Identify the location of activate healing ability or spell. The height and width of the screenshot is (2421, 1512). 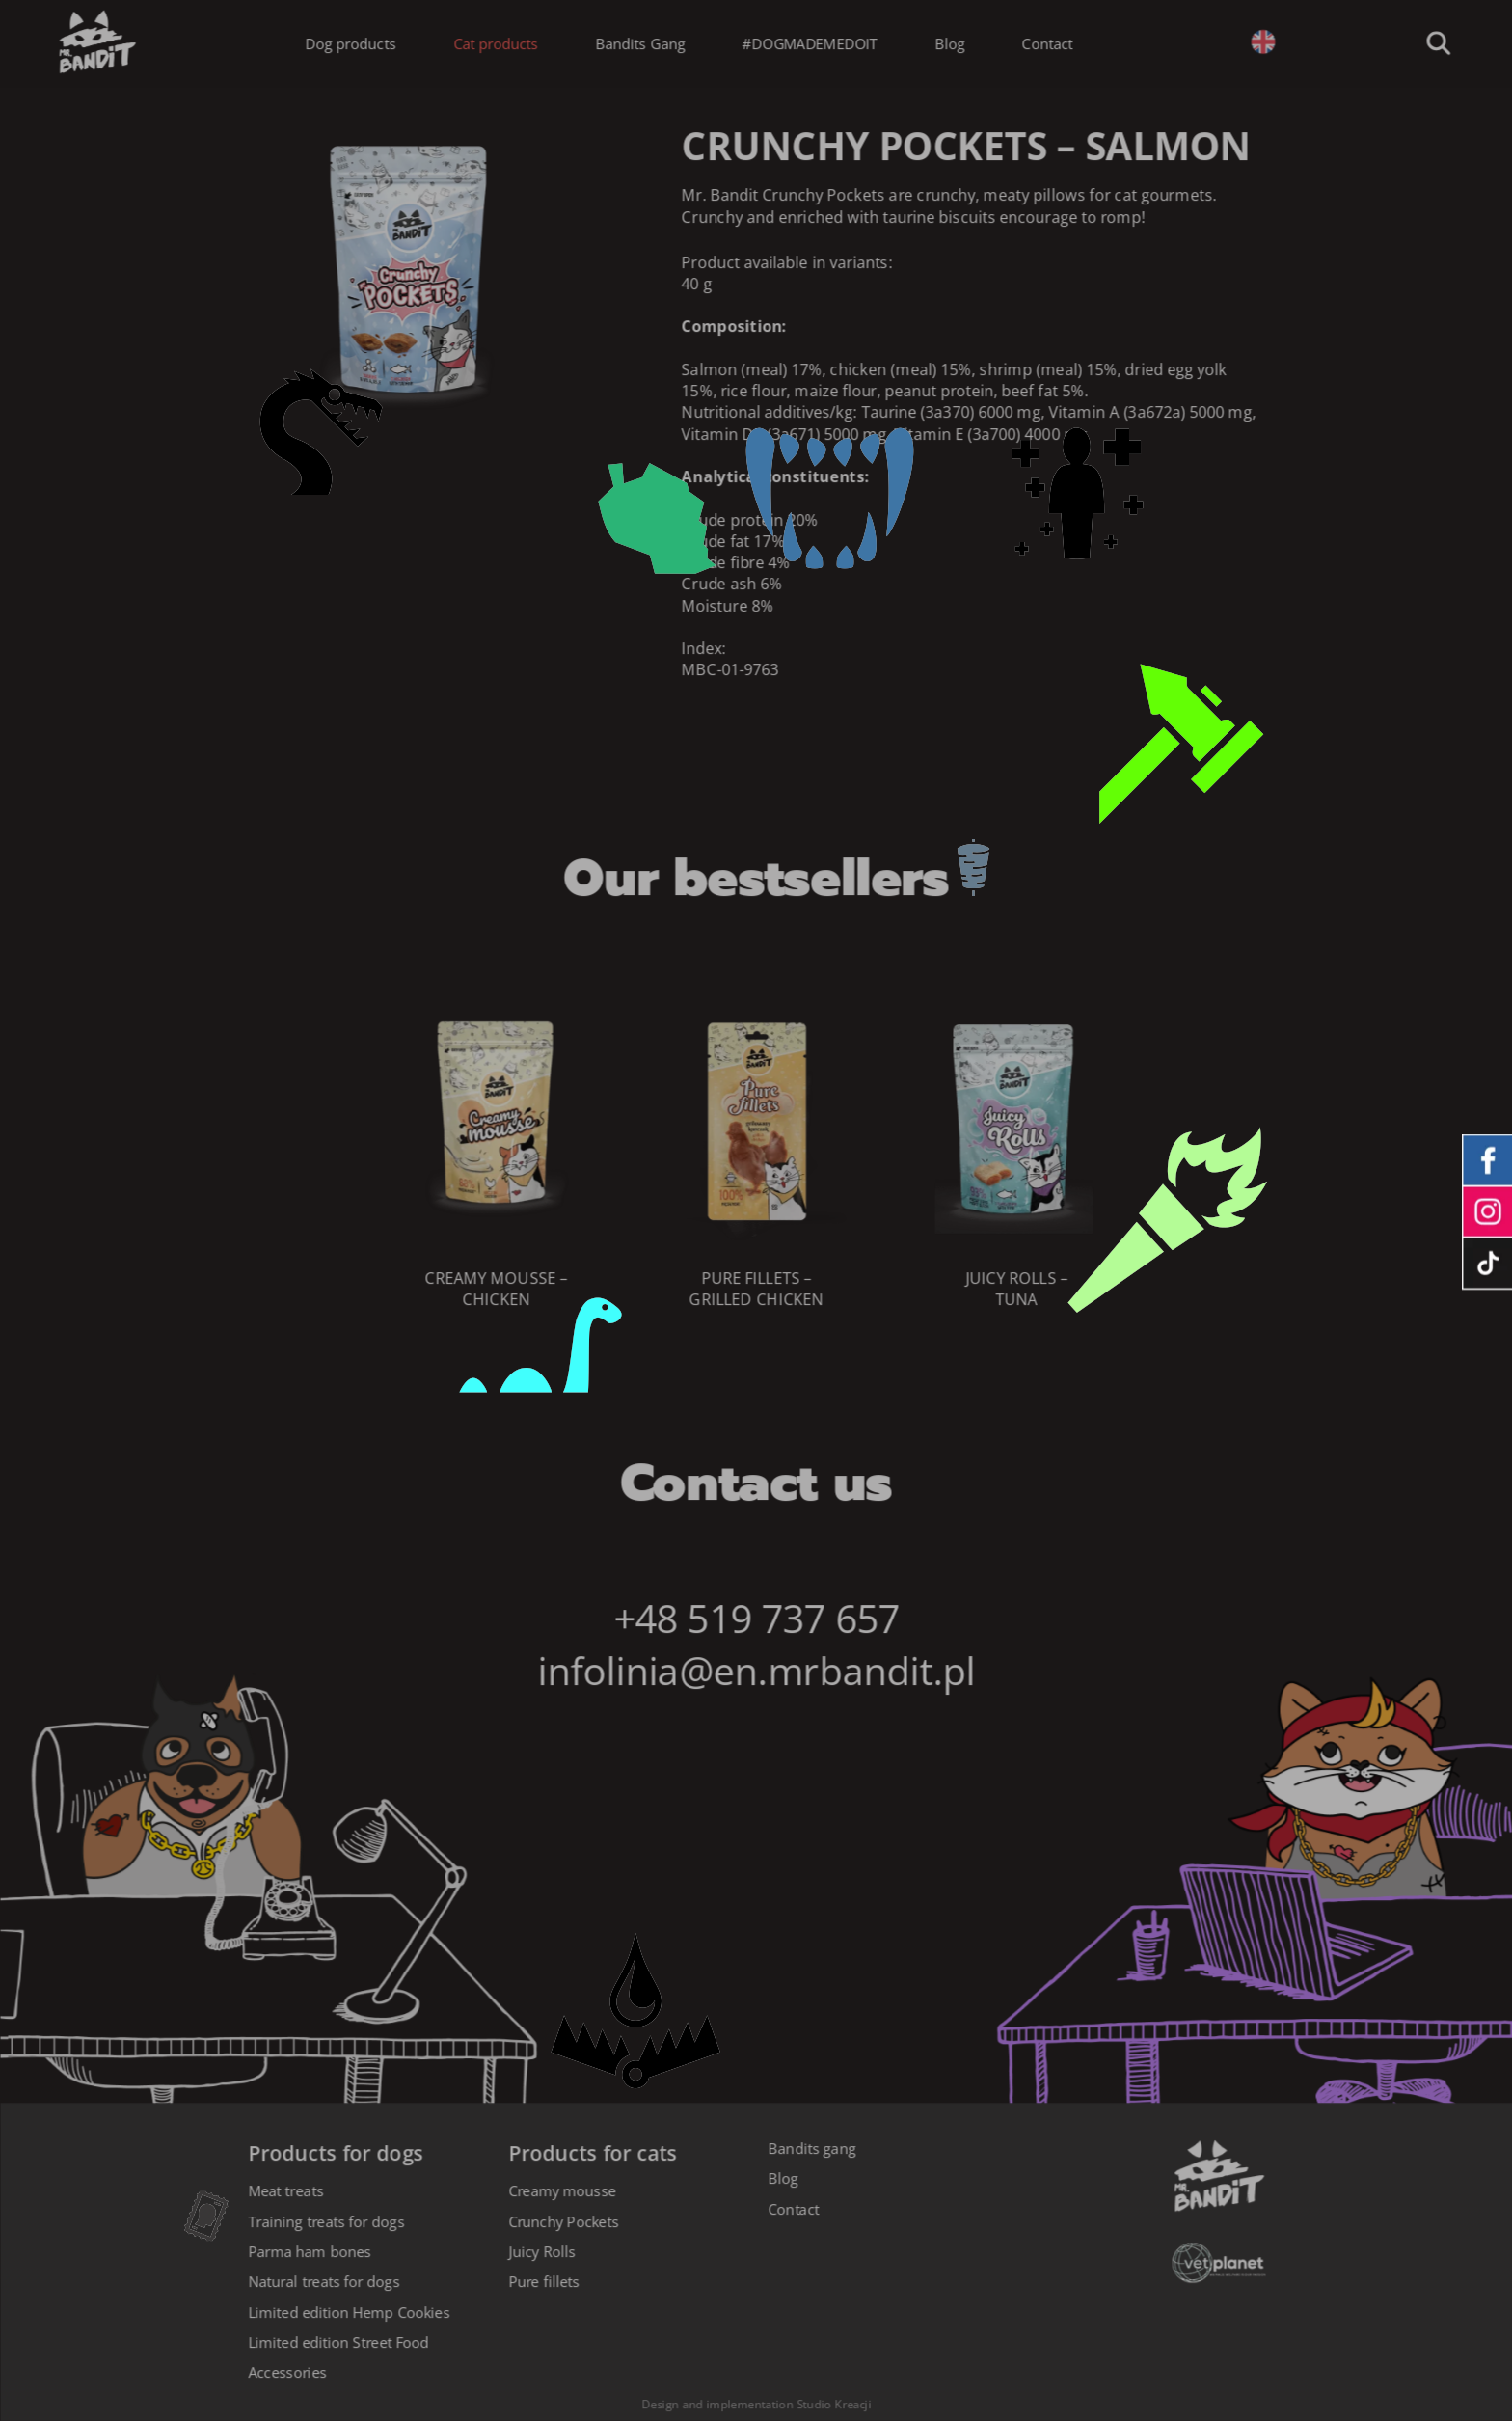
(1076, 493).